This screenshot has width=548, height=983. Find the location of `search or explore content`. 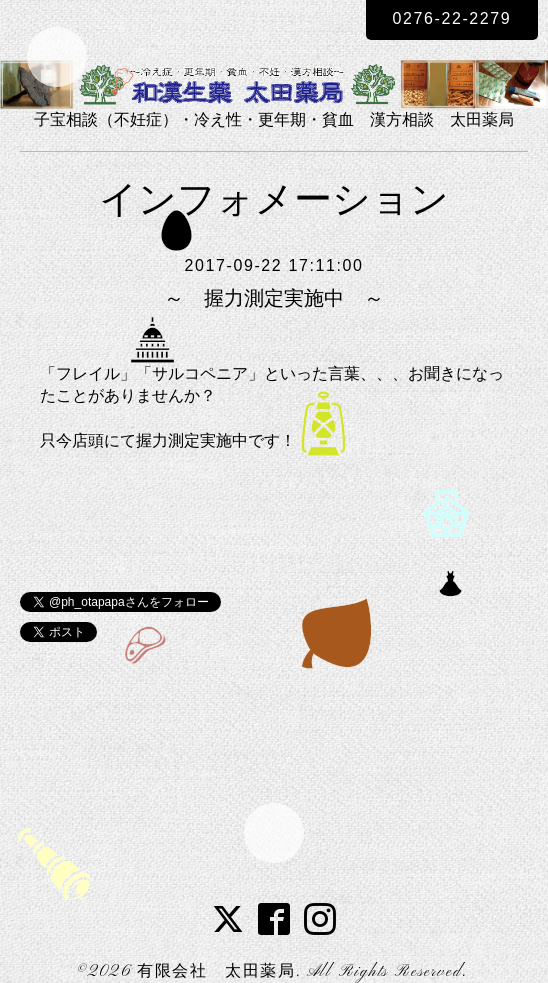

search or explore content is located at coordinates (54, 864).